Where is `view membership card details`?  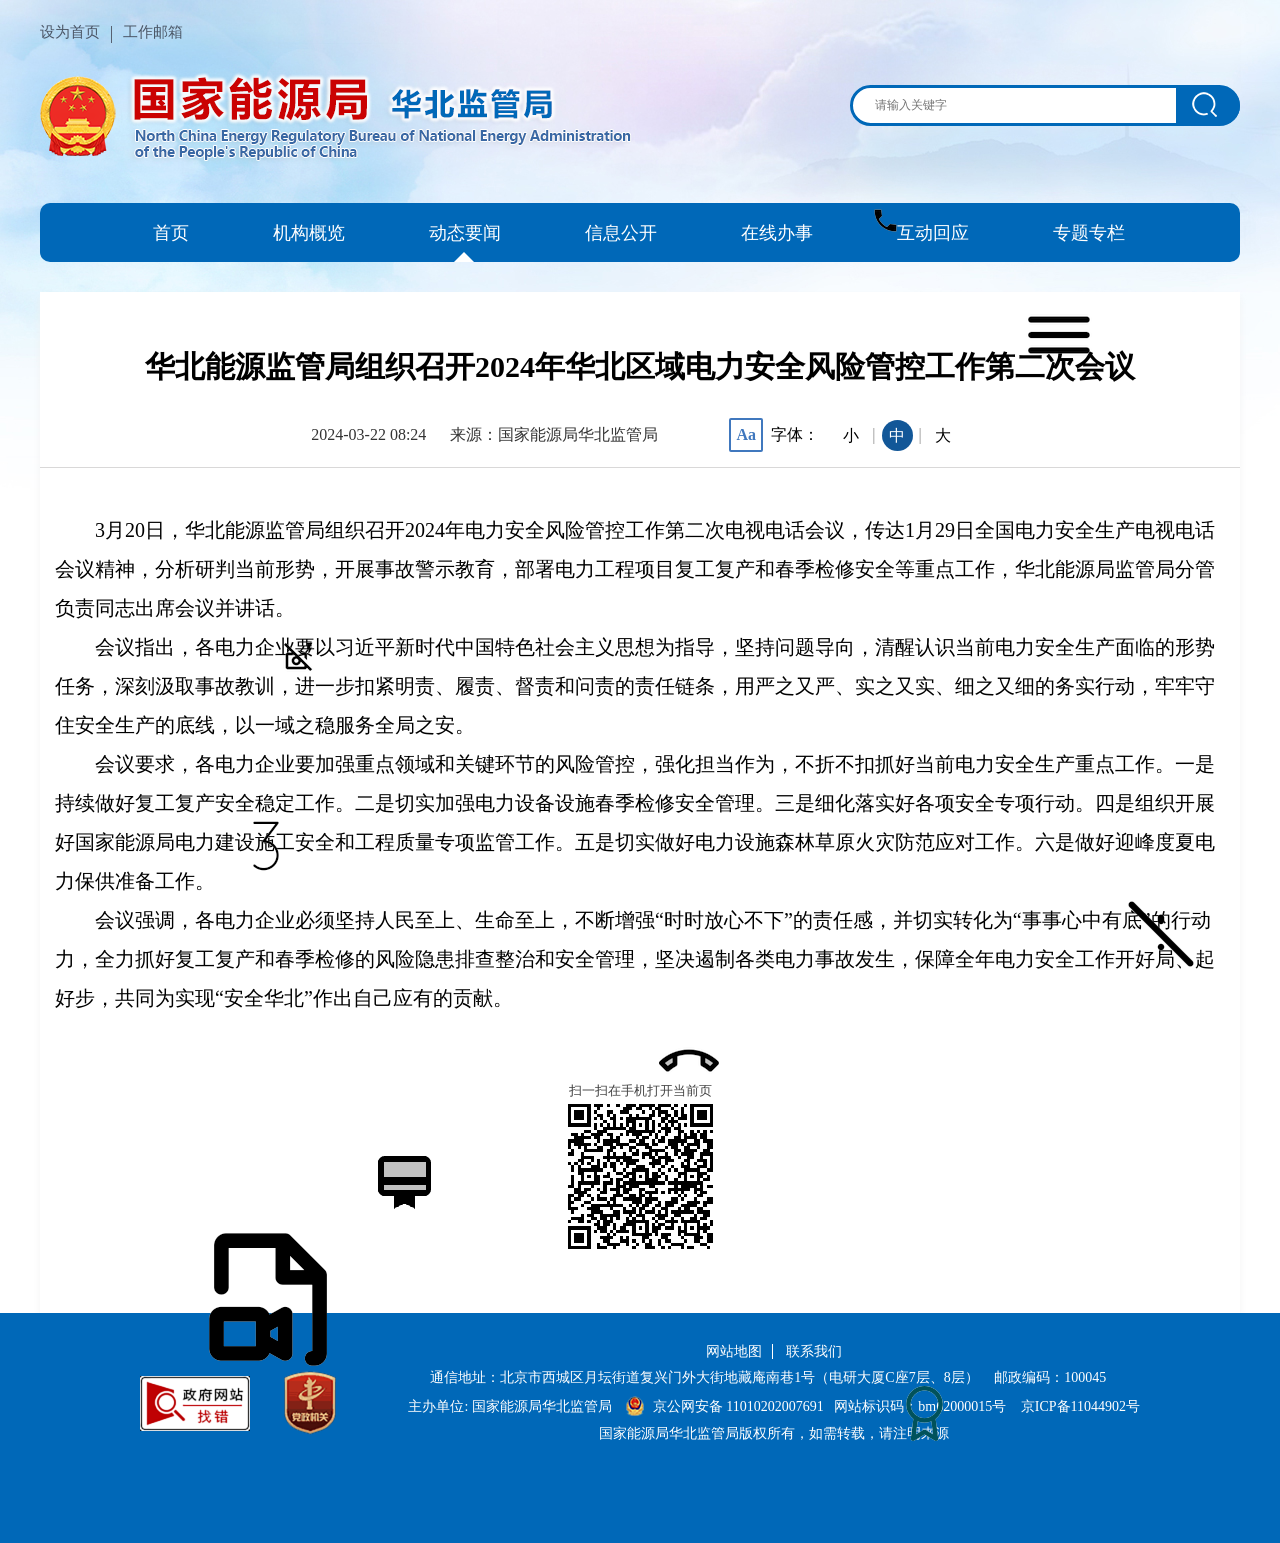 view membership card details is located at coordinates (404, 1182).